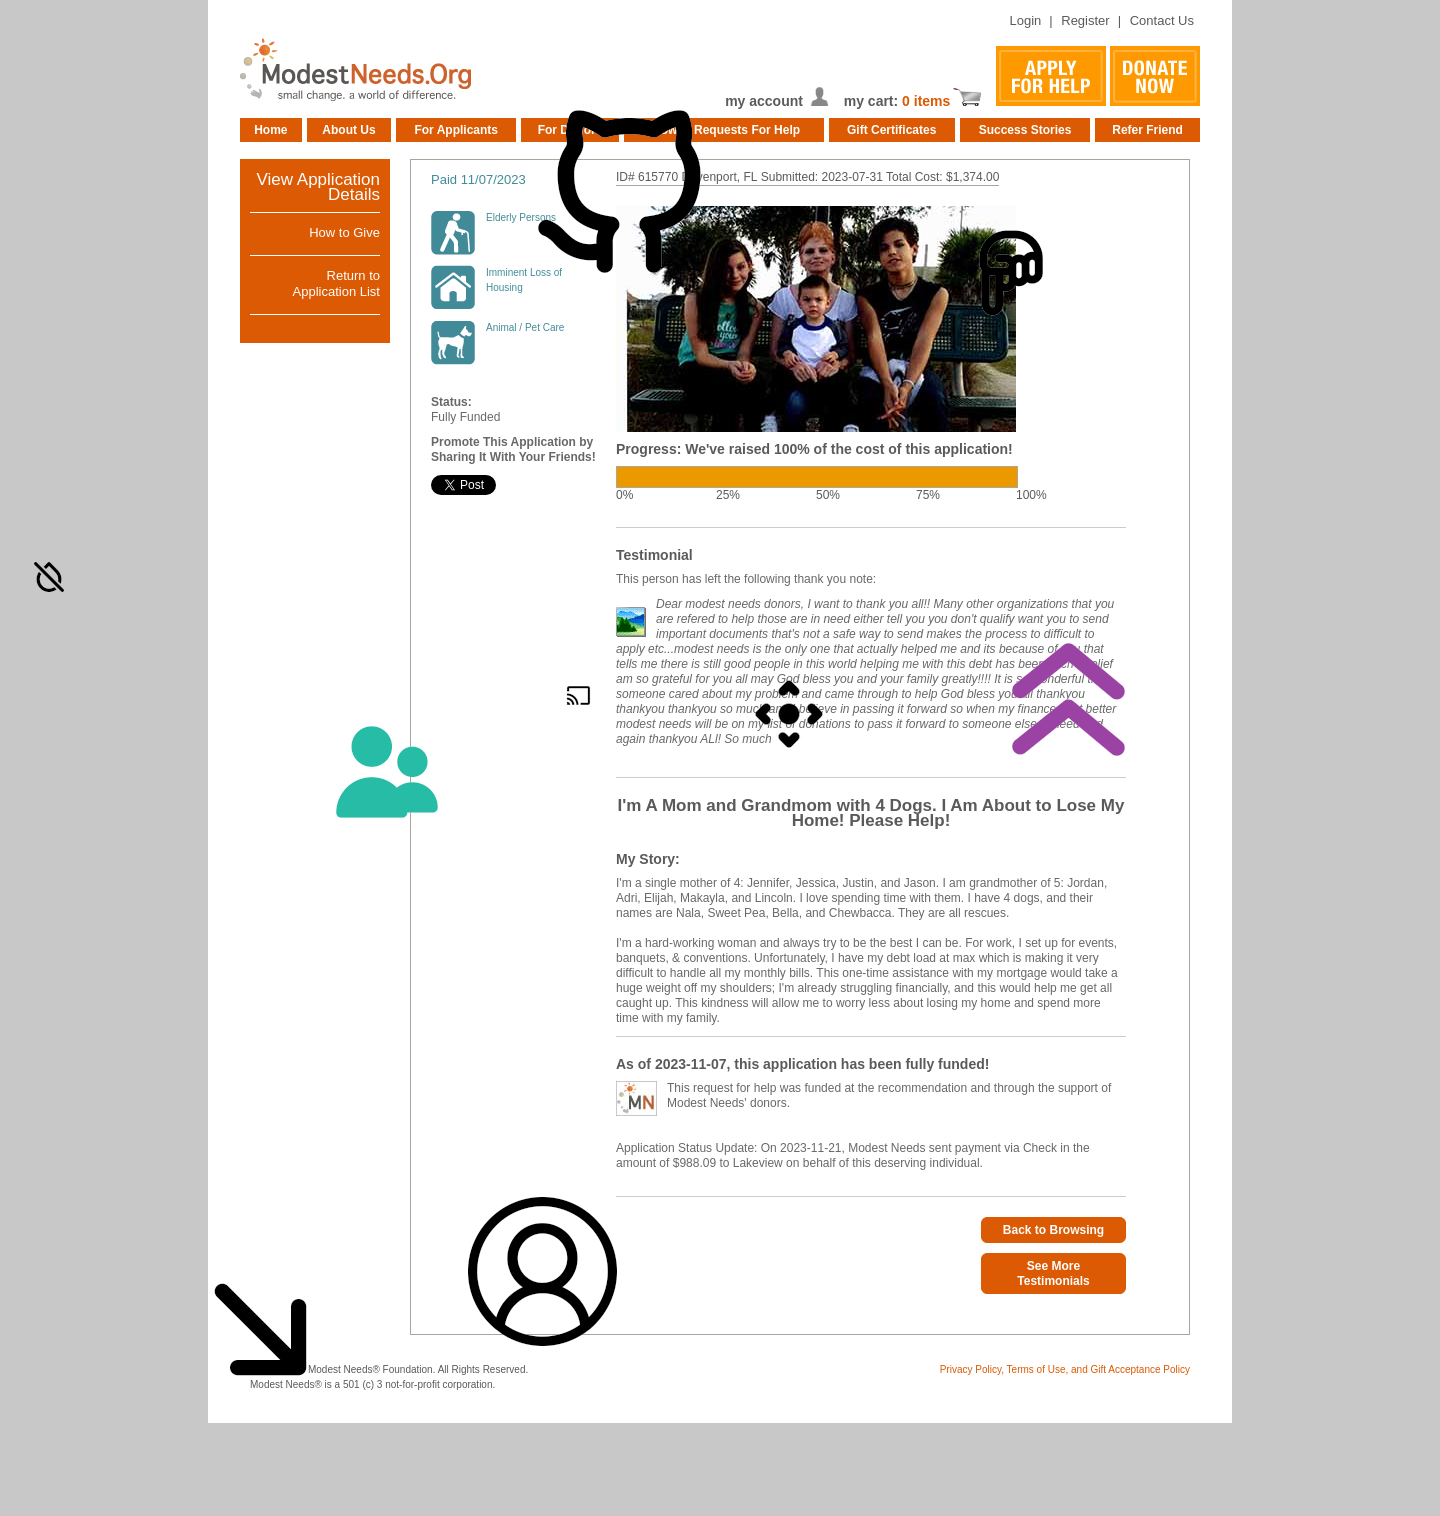  What do you see at coordinates (260, 1329) in the screenshot?
I see `navigate to the next item below` at bounding box center [260, 1329].